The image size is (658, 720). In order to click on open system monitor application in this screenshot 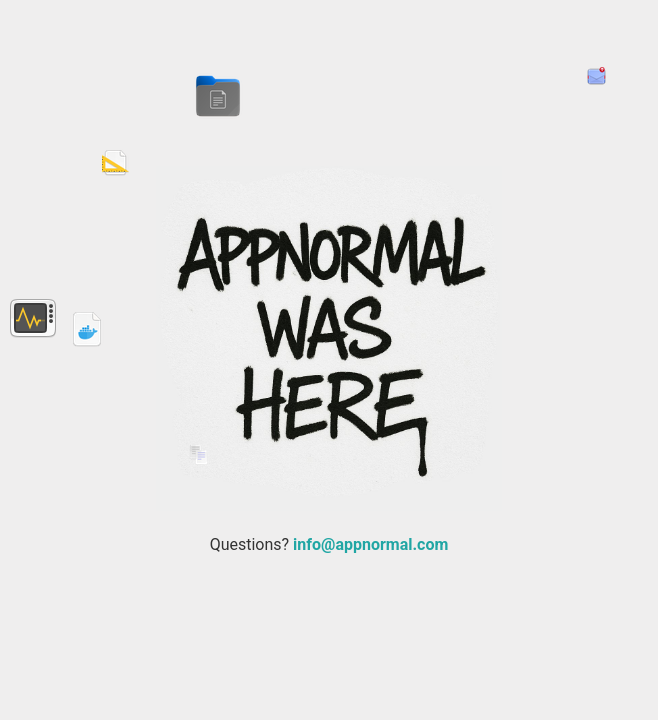, I will do `click(33, 318)`.